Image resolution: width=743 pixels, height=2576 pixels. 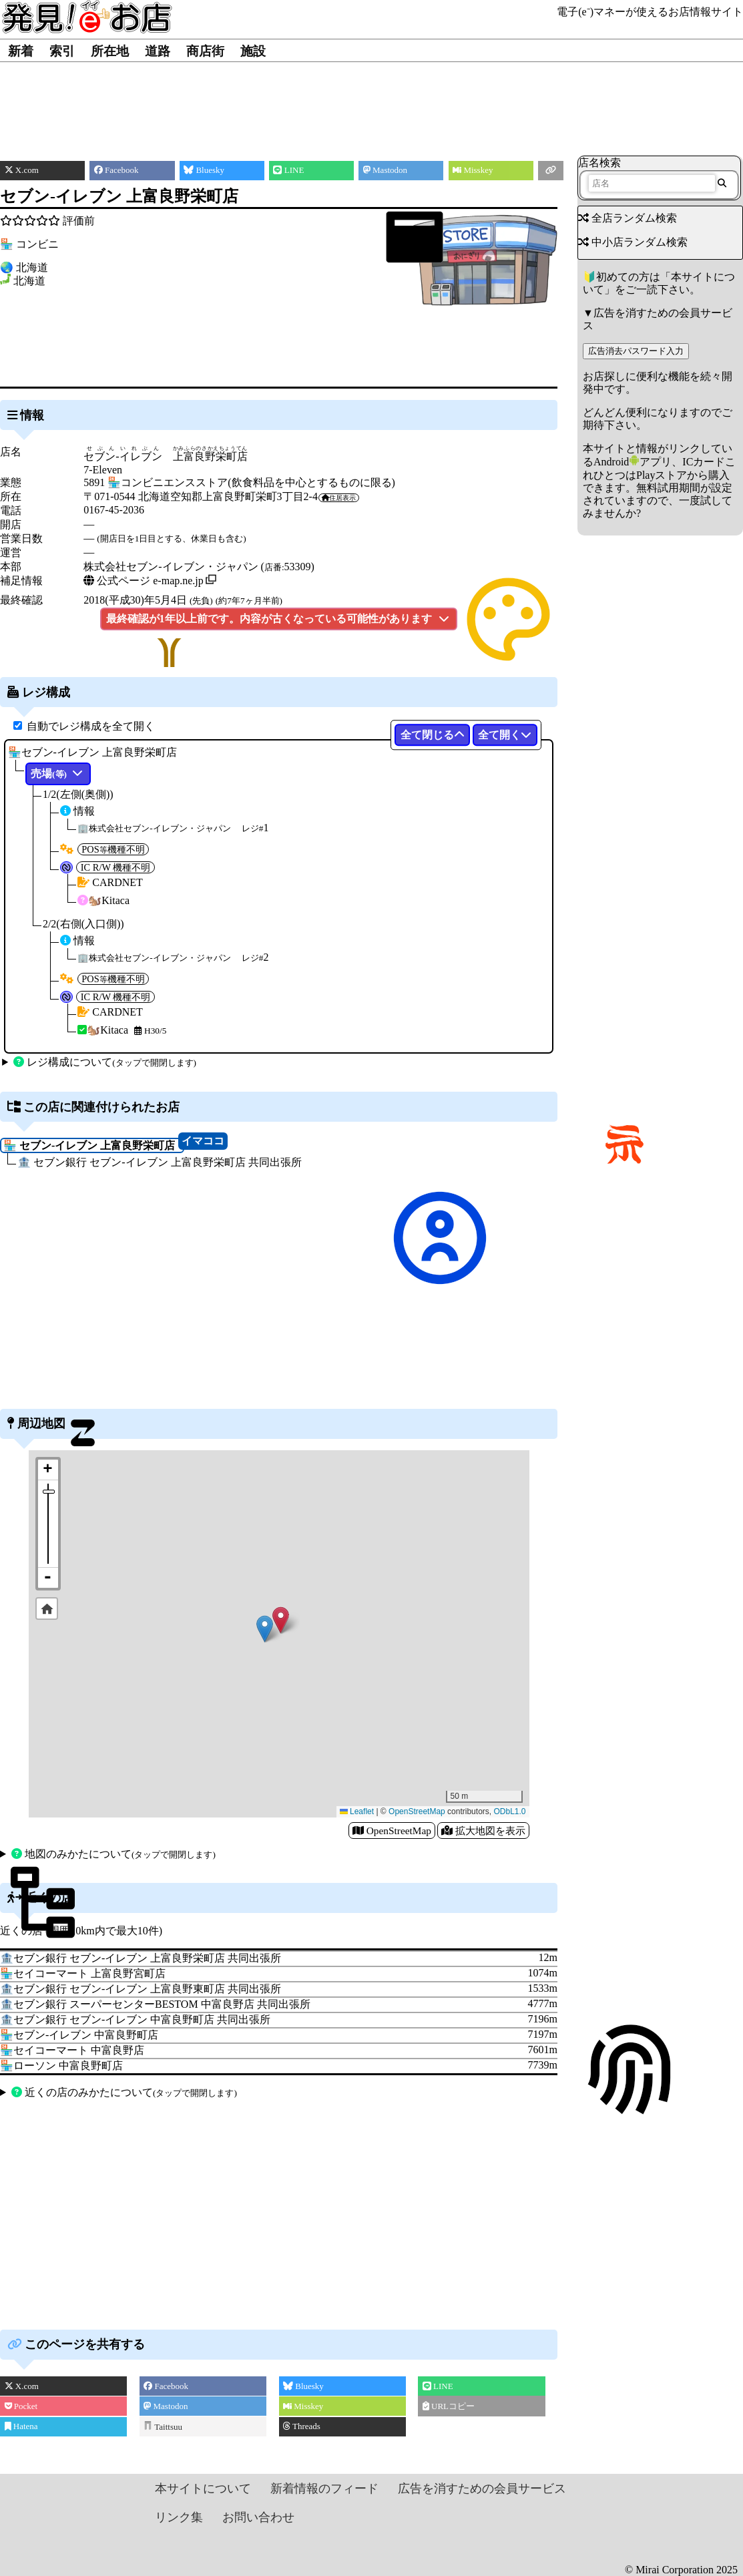 I want to click on access your account or profile, so click(x=440, y=1238).